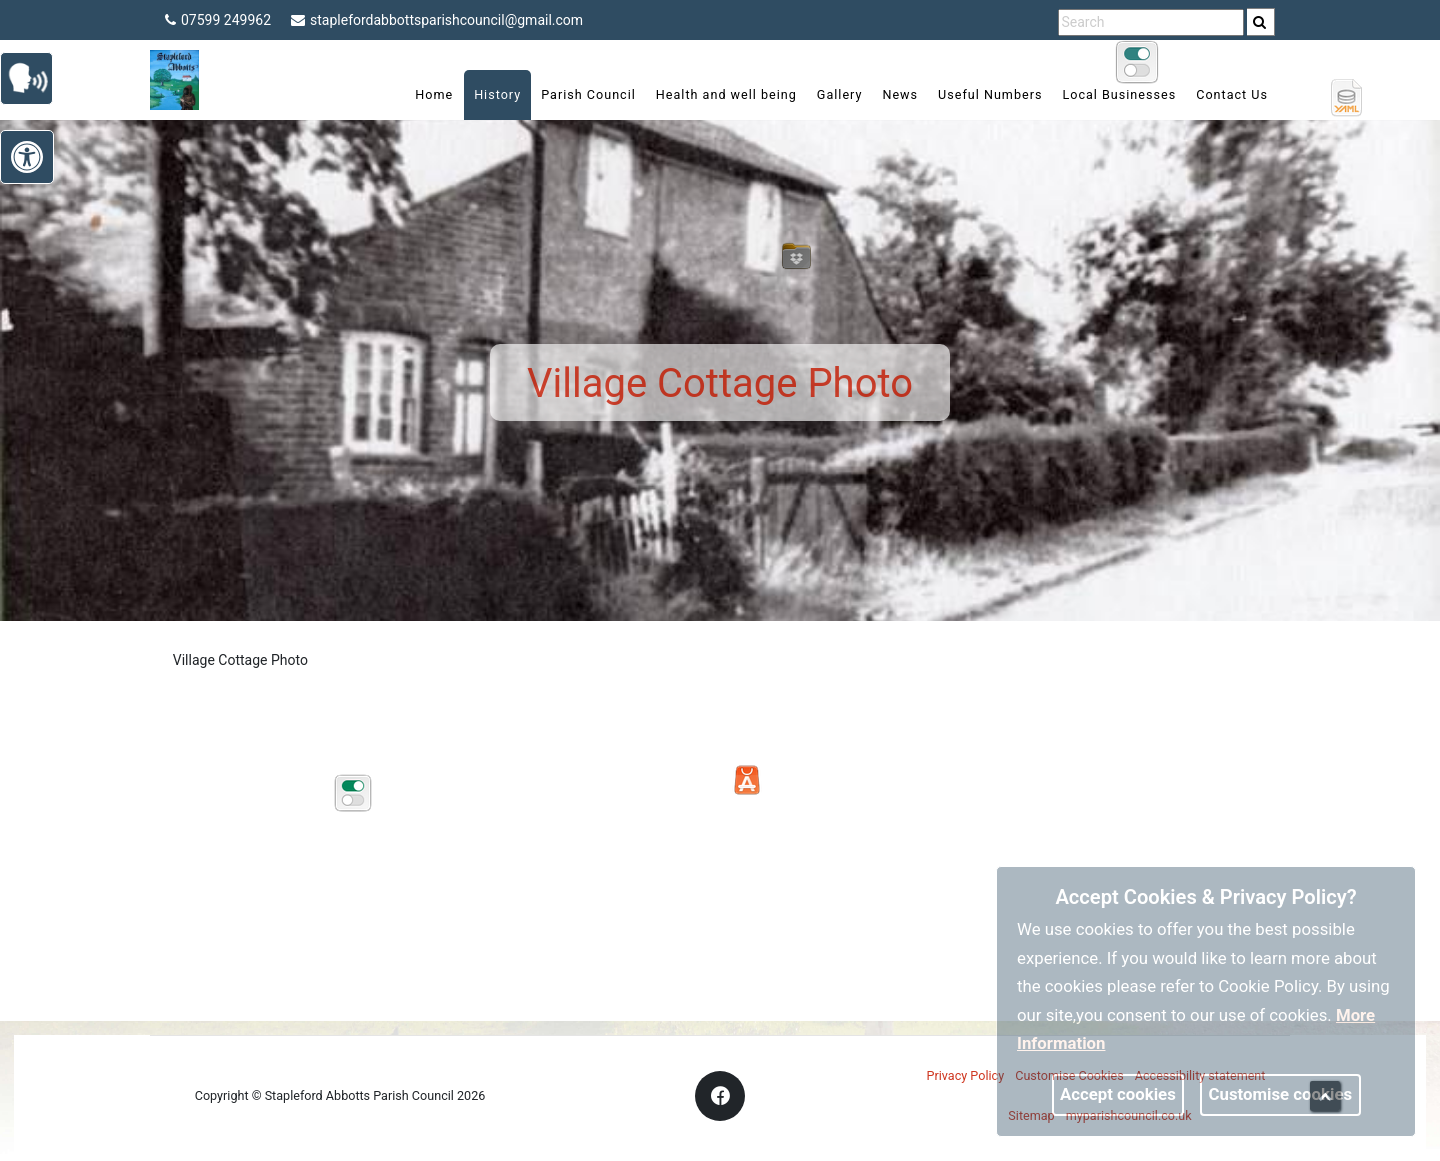  Describe the element at coordinates (1137, 62) in the screenshot. I see `open gnome tweaks to customize system settings` at that location.